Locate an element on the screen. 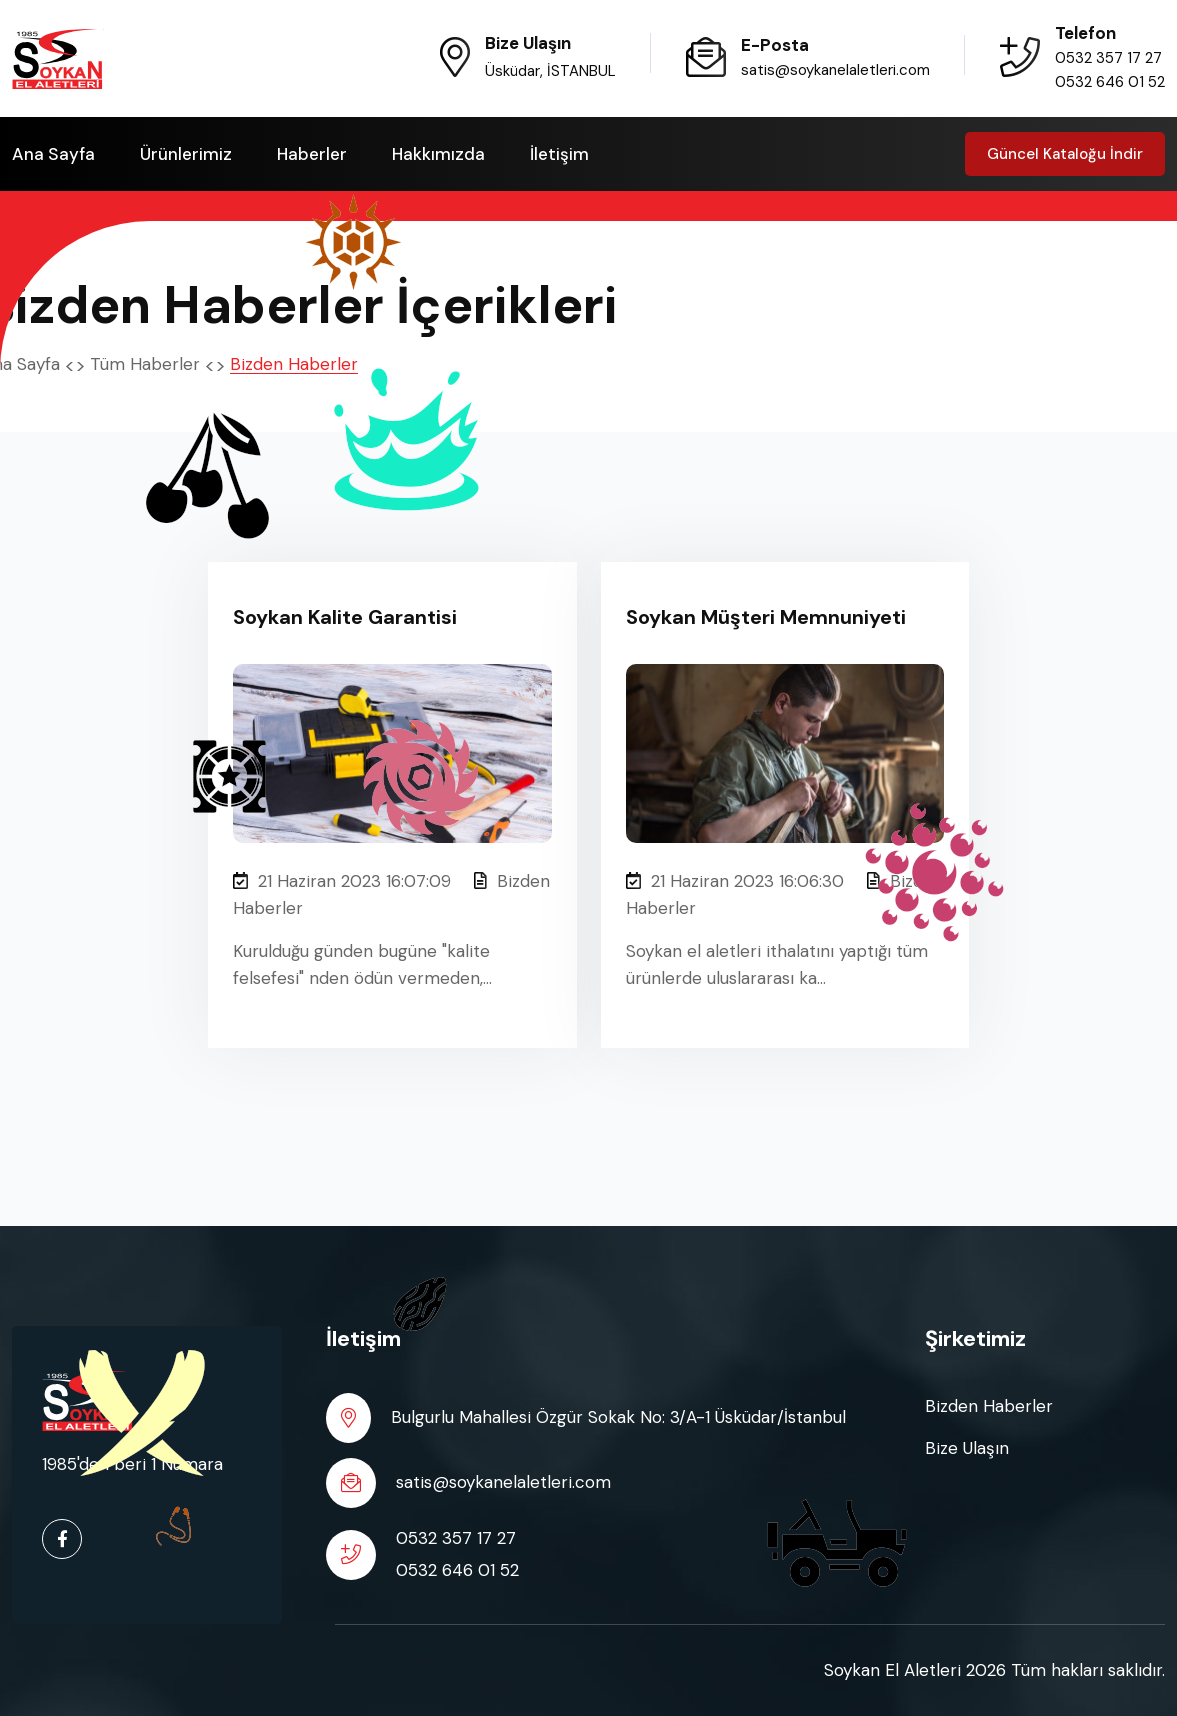 The image size is (1177, 1716). indicates almond or tree nut allergen warning is located at coordinates (420, 1304).